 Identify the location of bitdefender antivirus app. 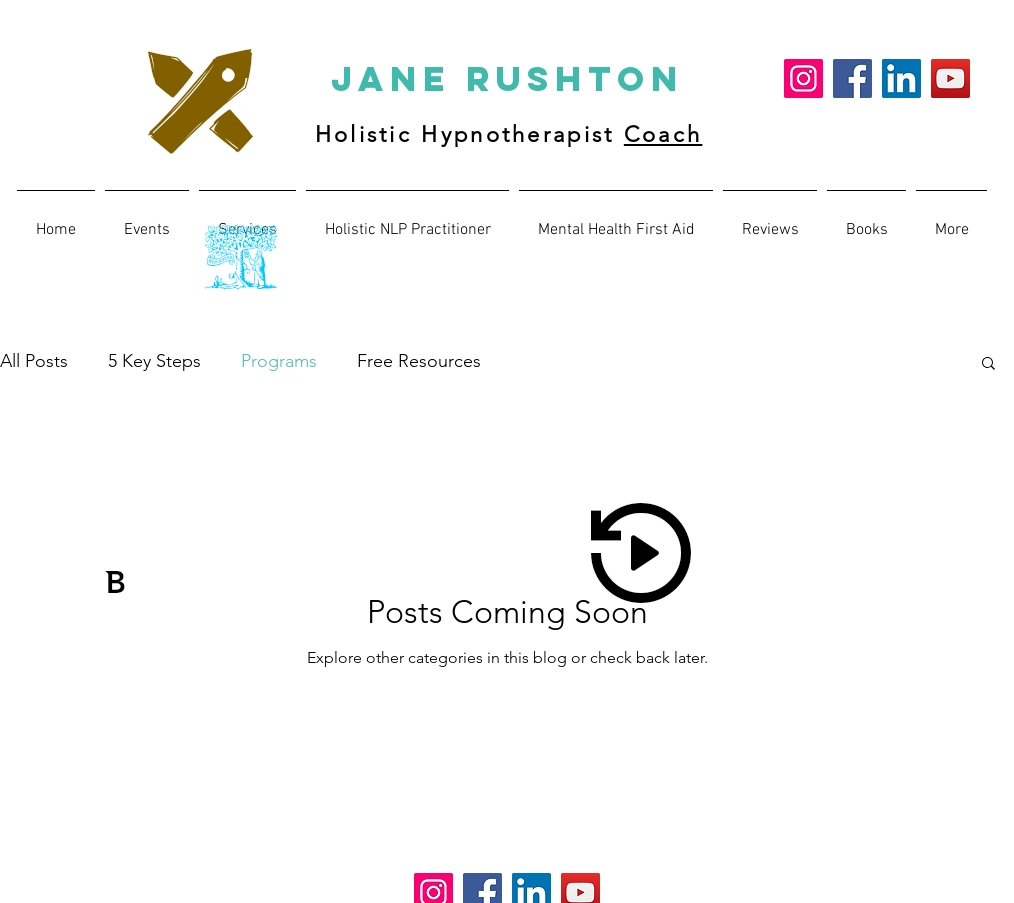
(115, 582).